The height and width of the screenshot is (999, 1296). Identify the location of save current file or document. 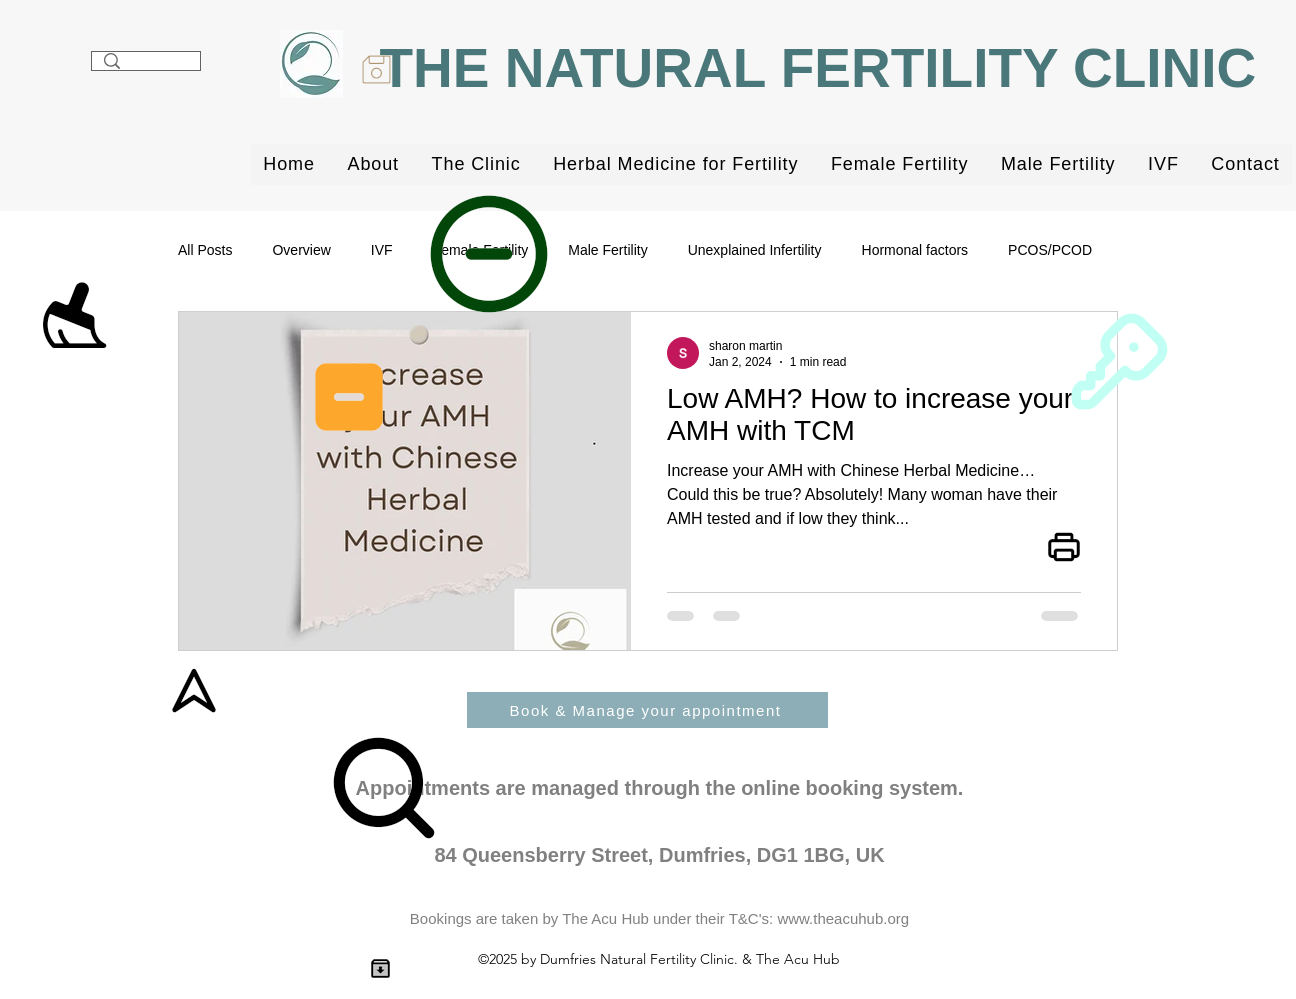
(376, 69).